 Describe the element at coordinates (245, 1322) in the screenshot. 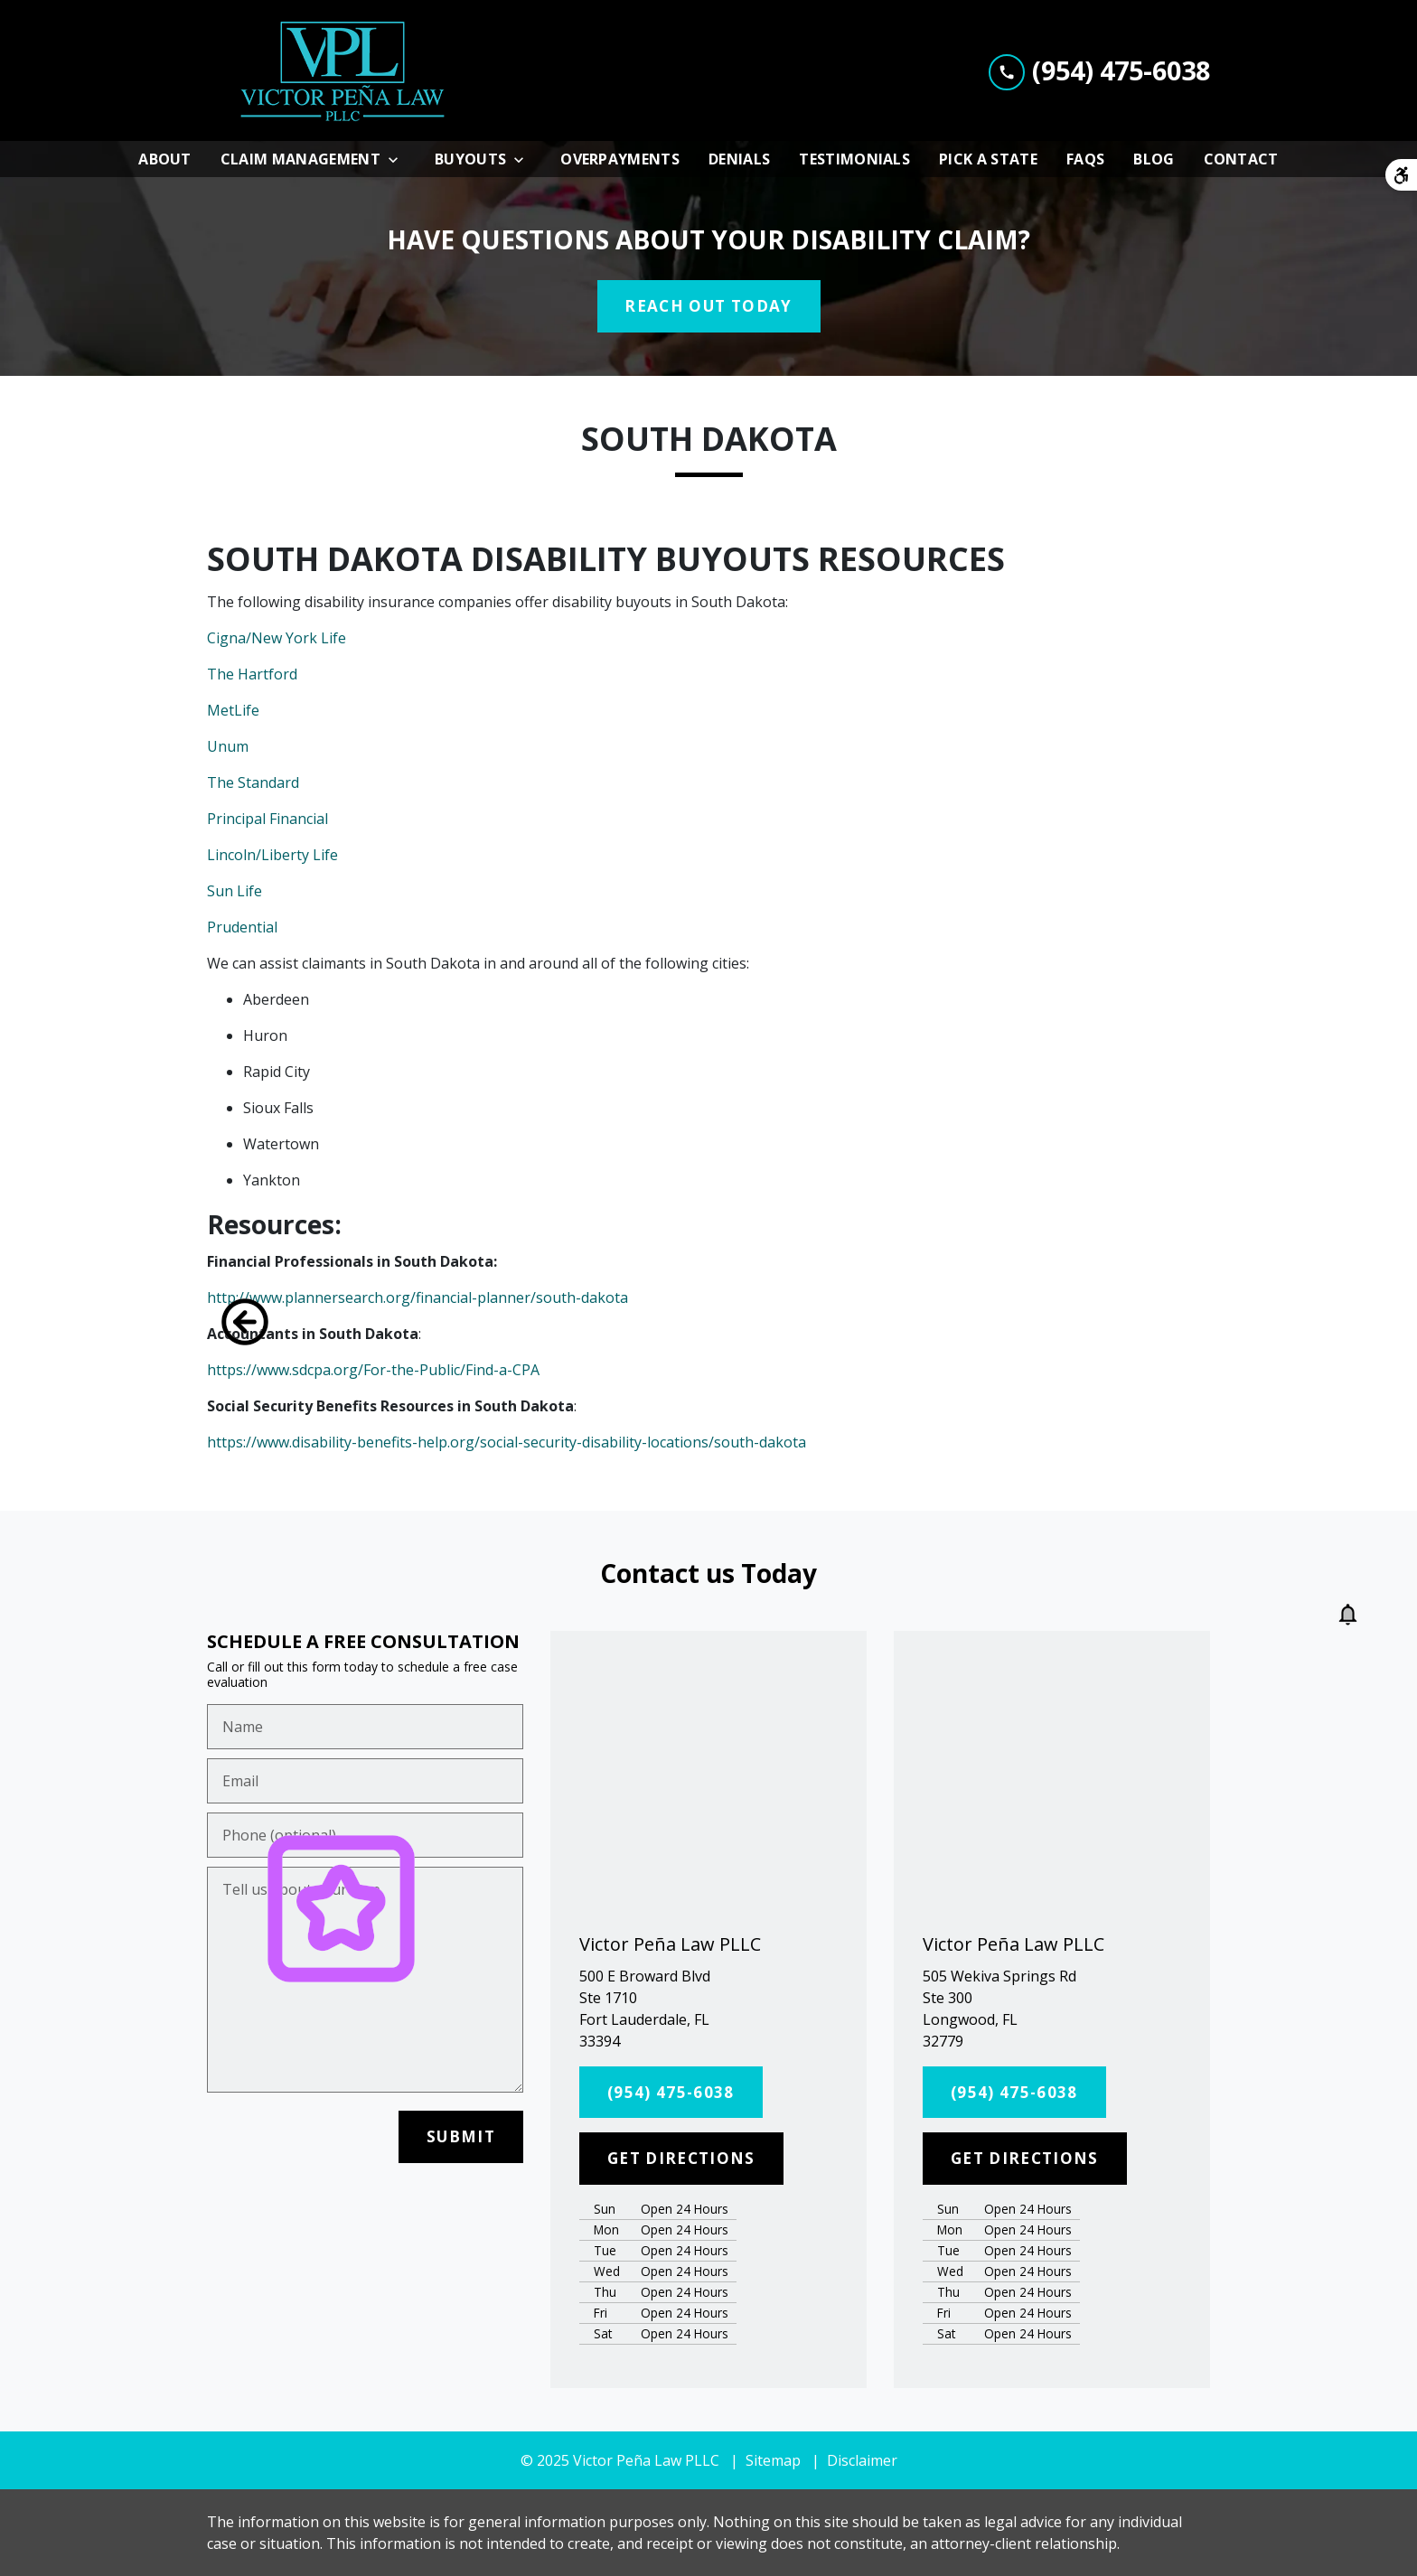

I see `go back to the previous screen` at that location.